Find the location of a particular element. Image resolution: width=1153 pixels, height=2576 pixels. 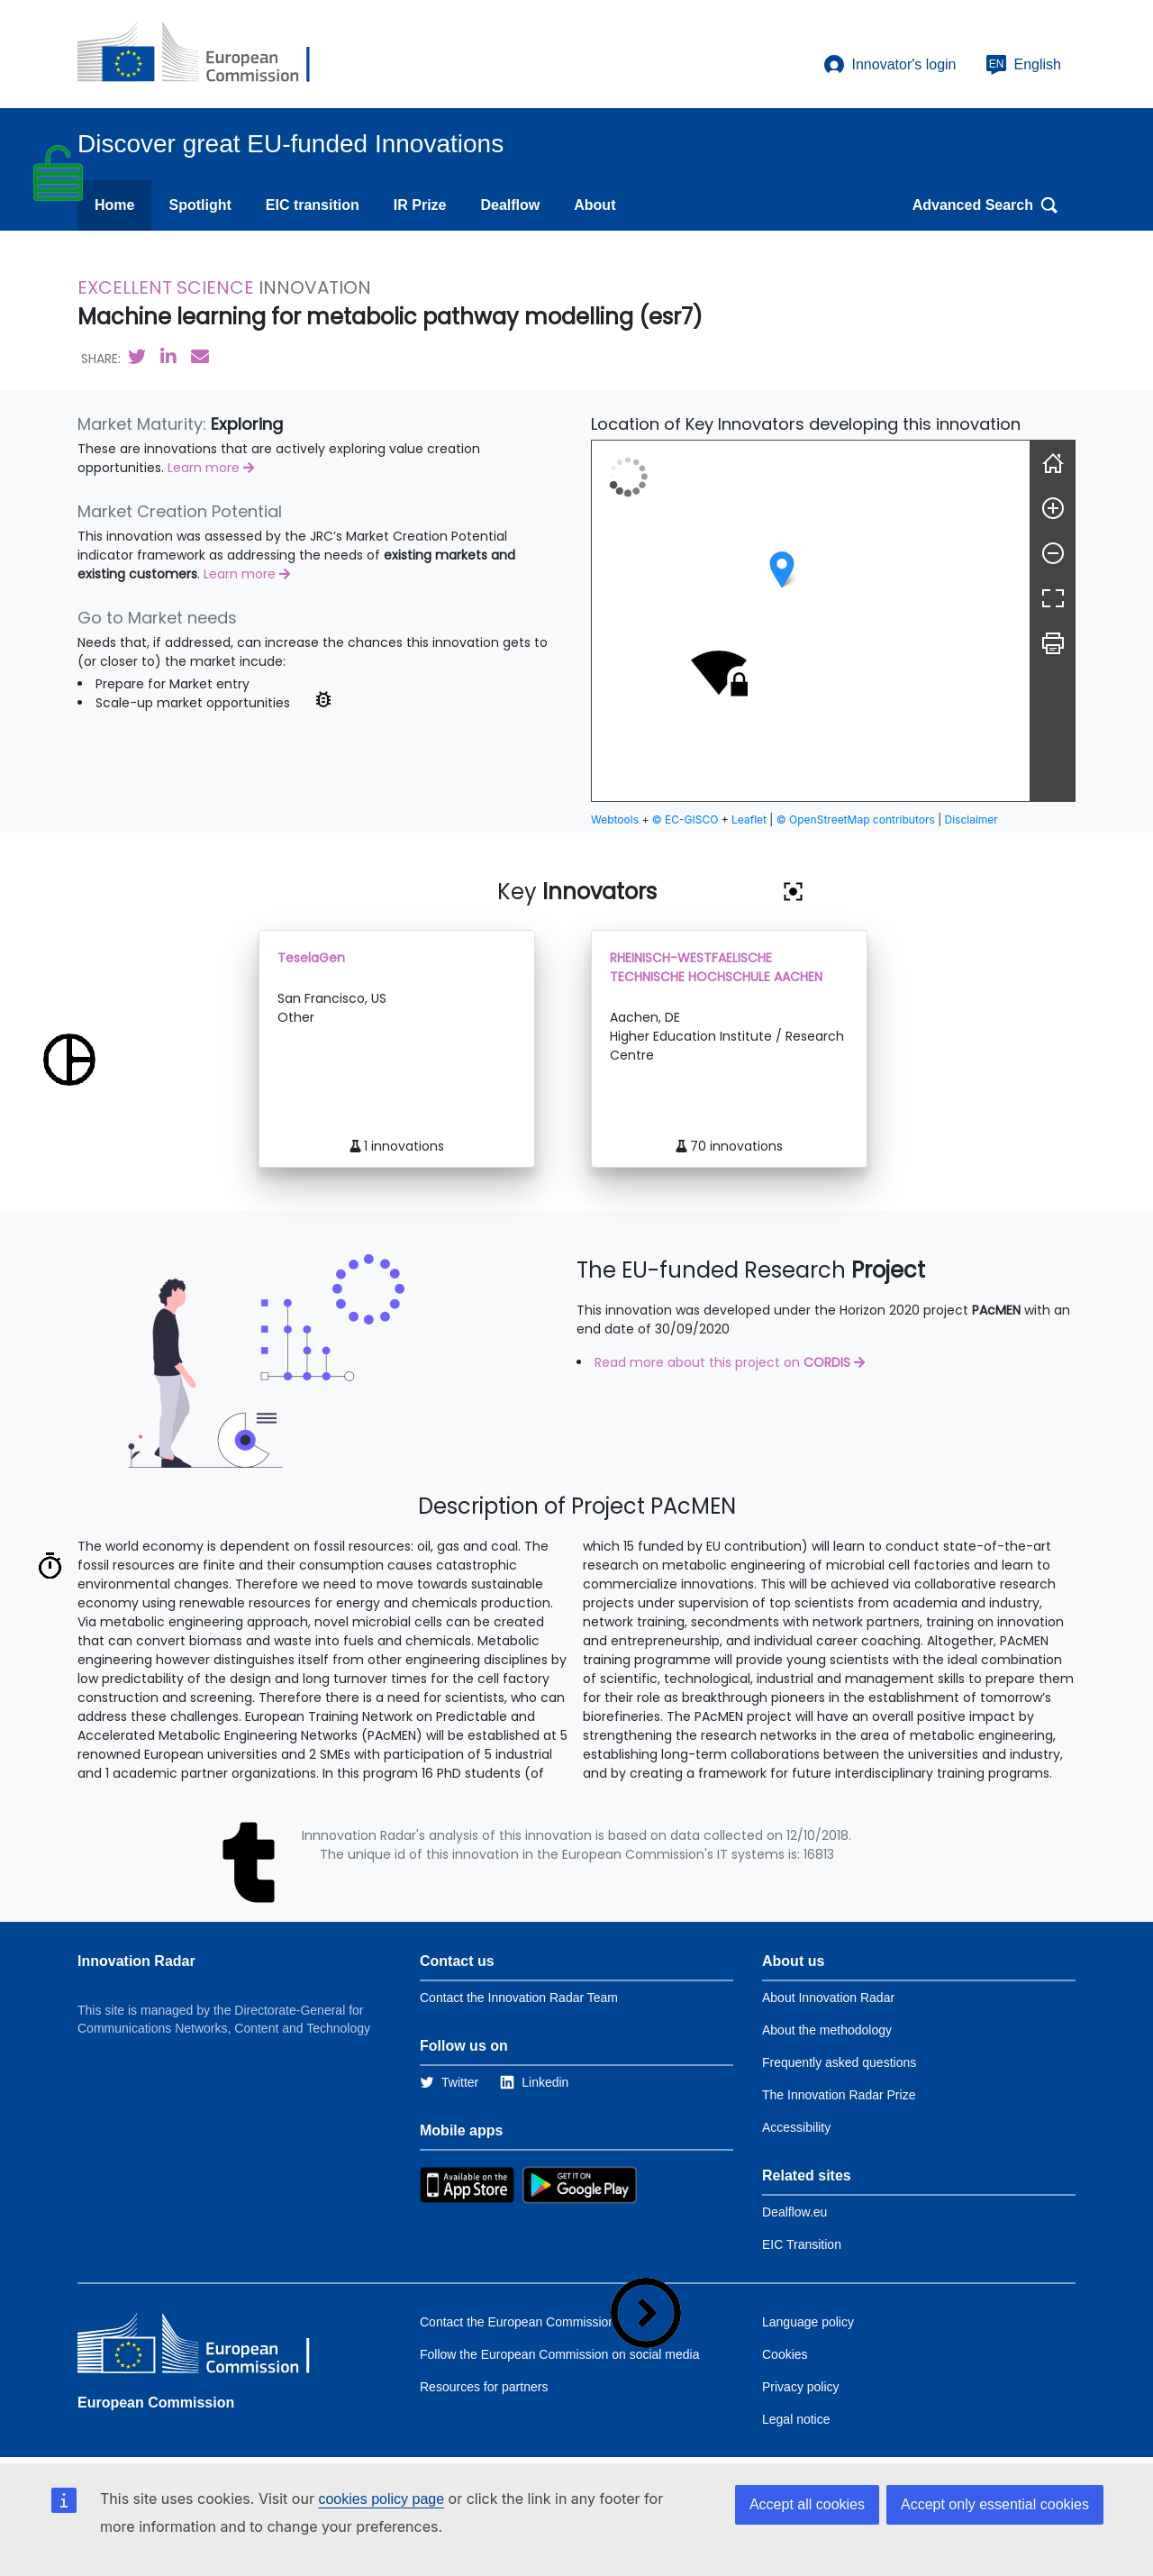

go to next item or page is located at coordinates (646, 2313).